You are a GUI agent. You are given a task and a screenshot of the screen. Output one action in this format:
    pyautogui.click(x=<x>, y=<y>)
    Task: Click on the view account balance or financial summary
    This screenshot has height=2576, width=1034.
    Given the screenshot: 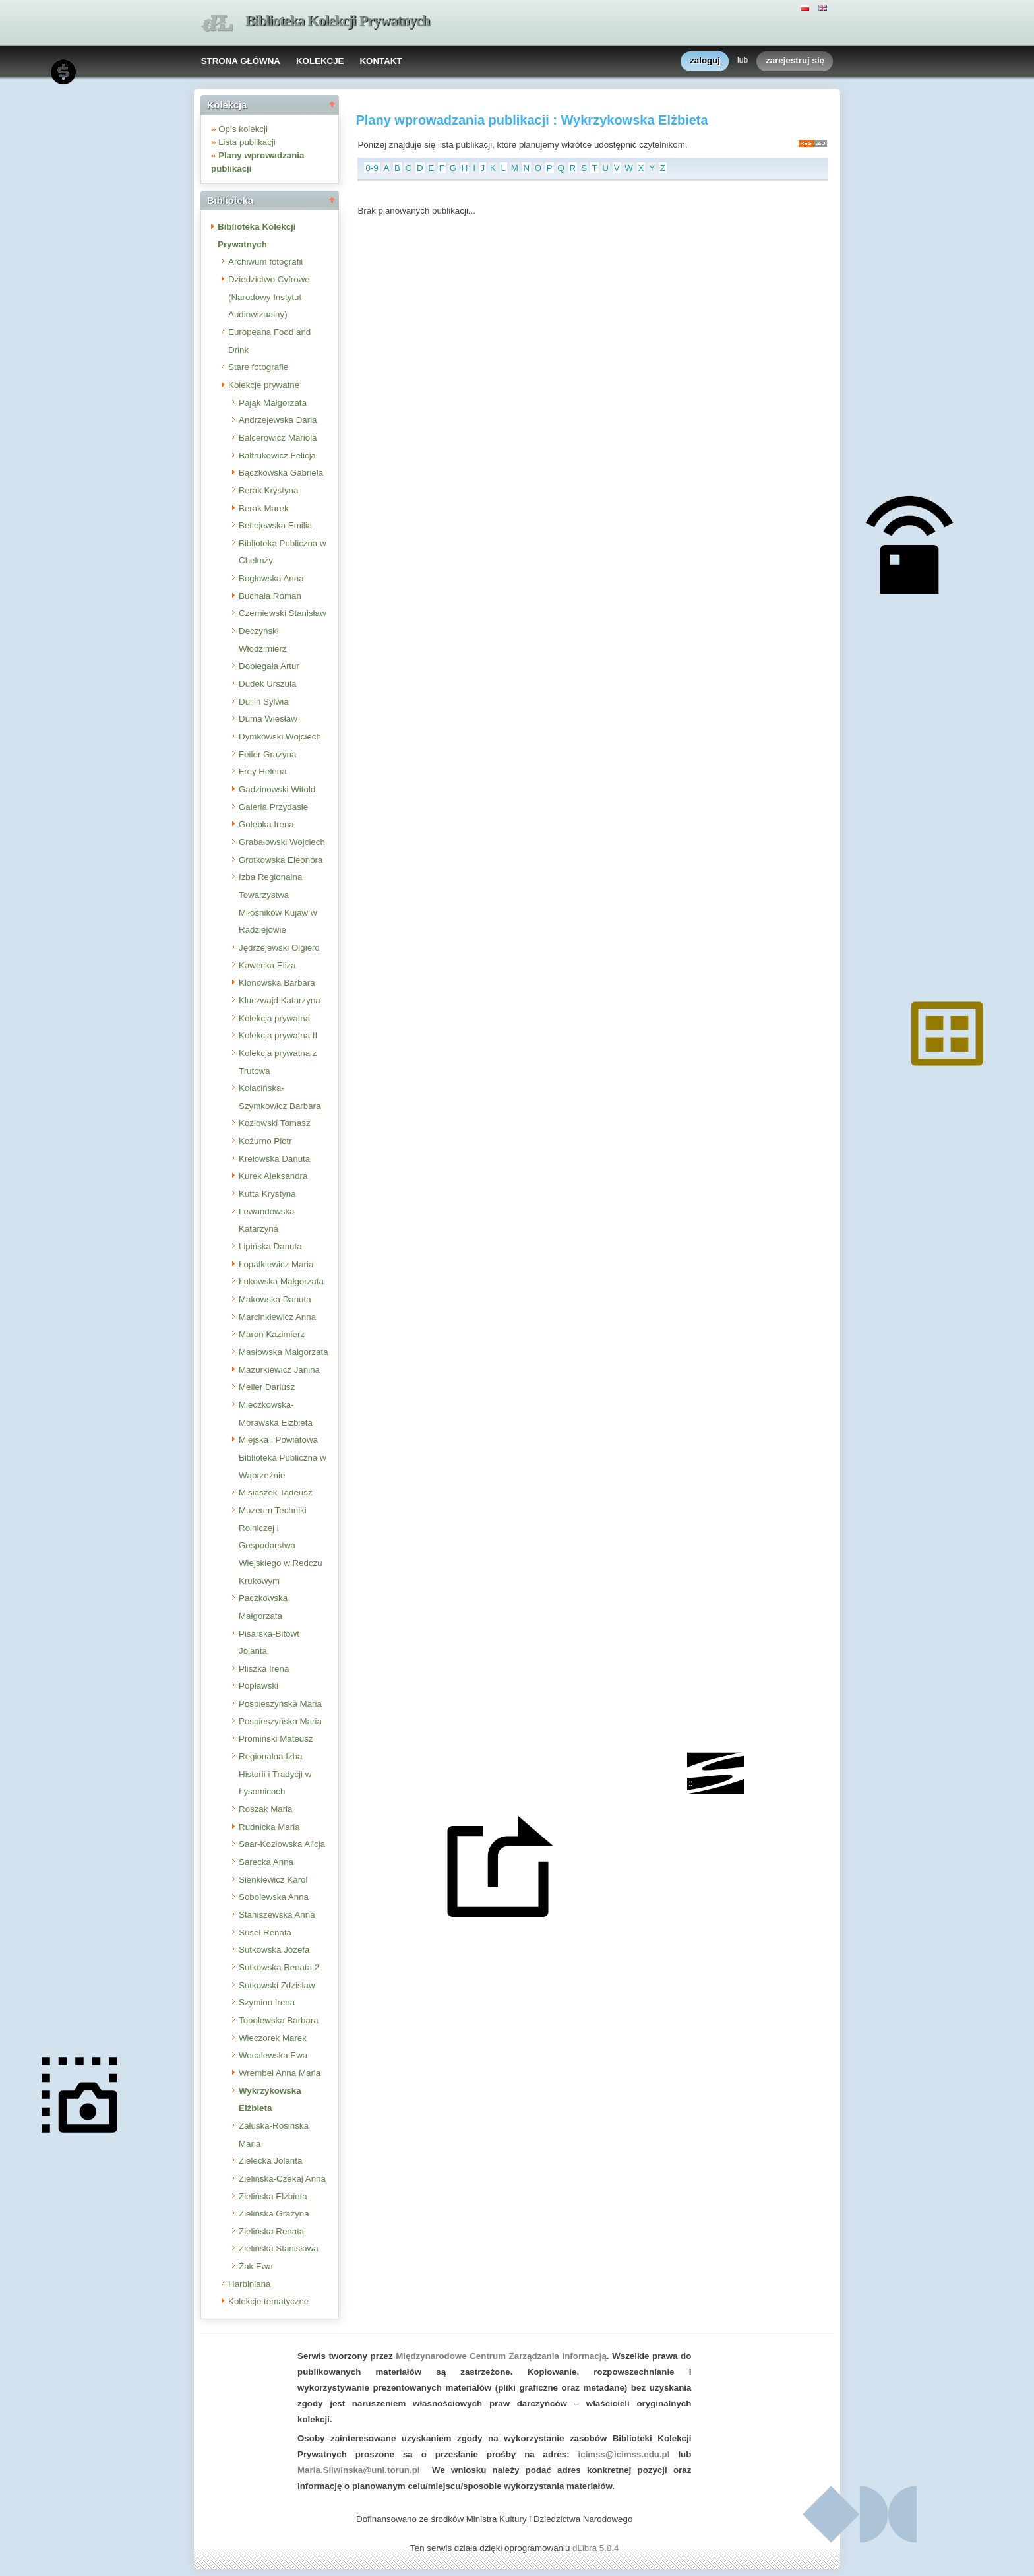 What is the action you would take?
    pyautogui.click(x=63, y=72)
    